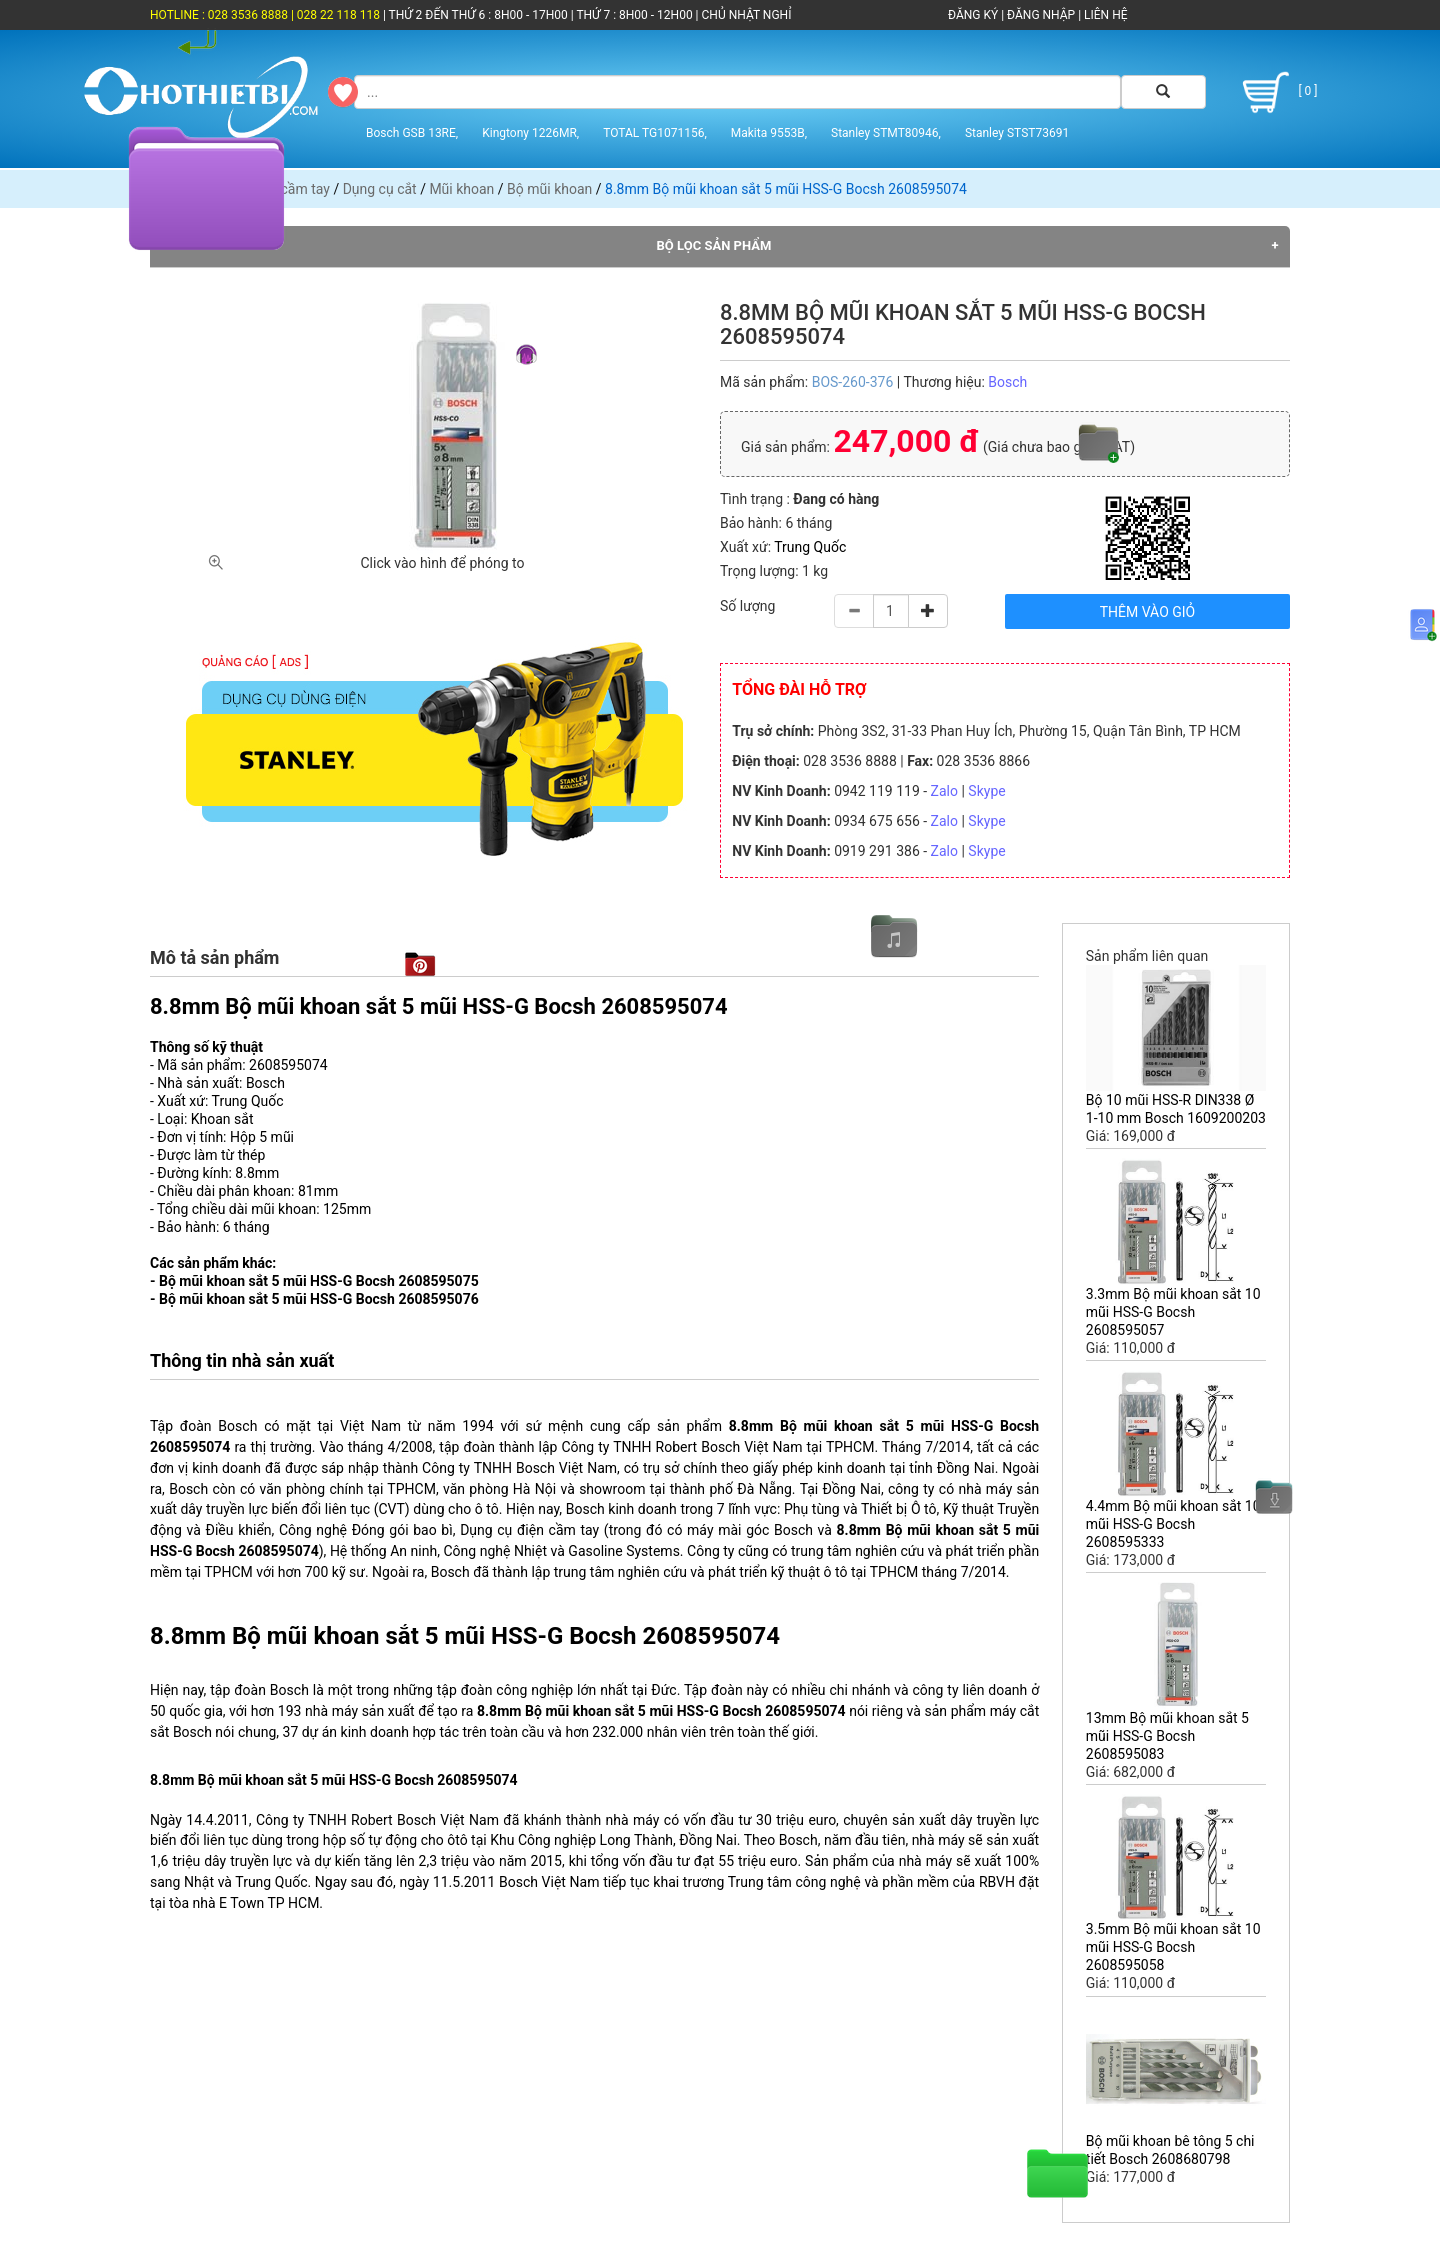 Image resolution: width=1440 pixels, height=2246 pixels. Describe the element at coordinates (1098, 442) in the screenshot. I see `create a new folder` at that location.